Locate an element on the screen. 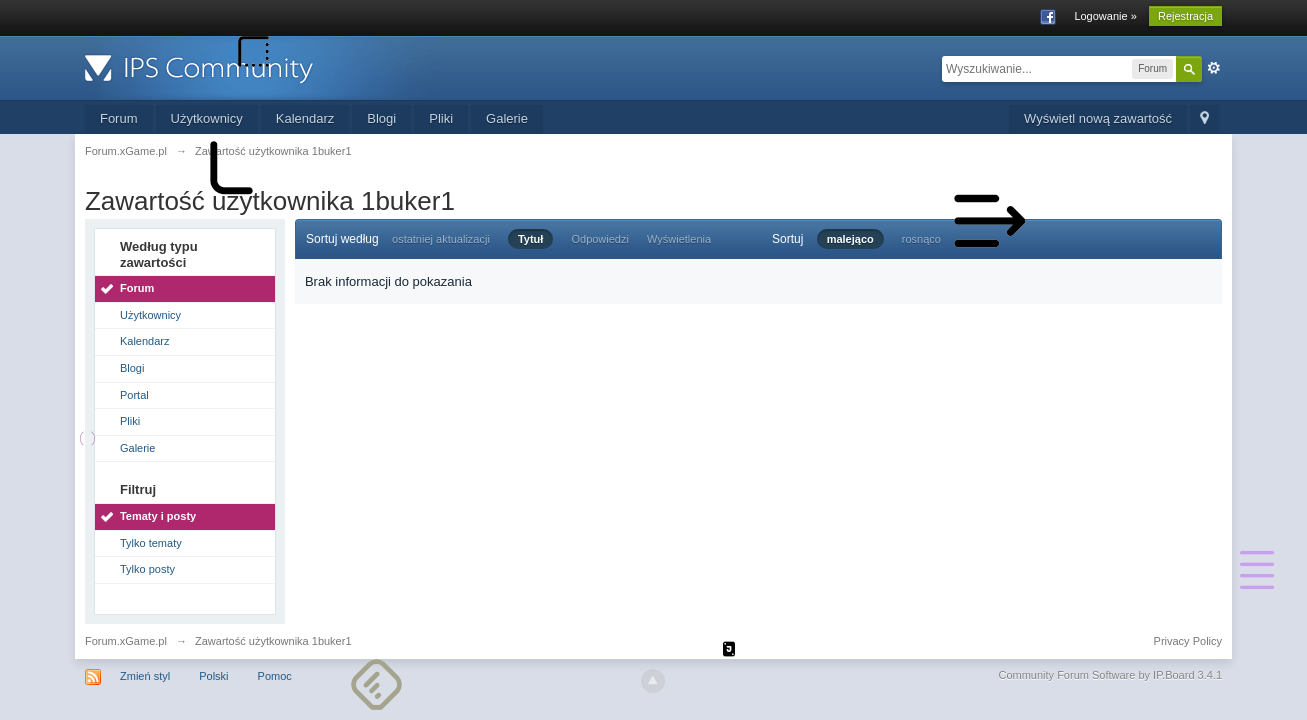  switch to compact list view is located at coordinates (1257, 570).